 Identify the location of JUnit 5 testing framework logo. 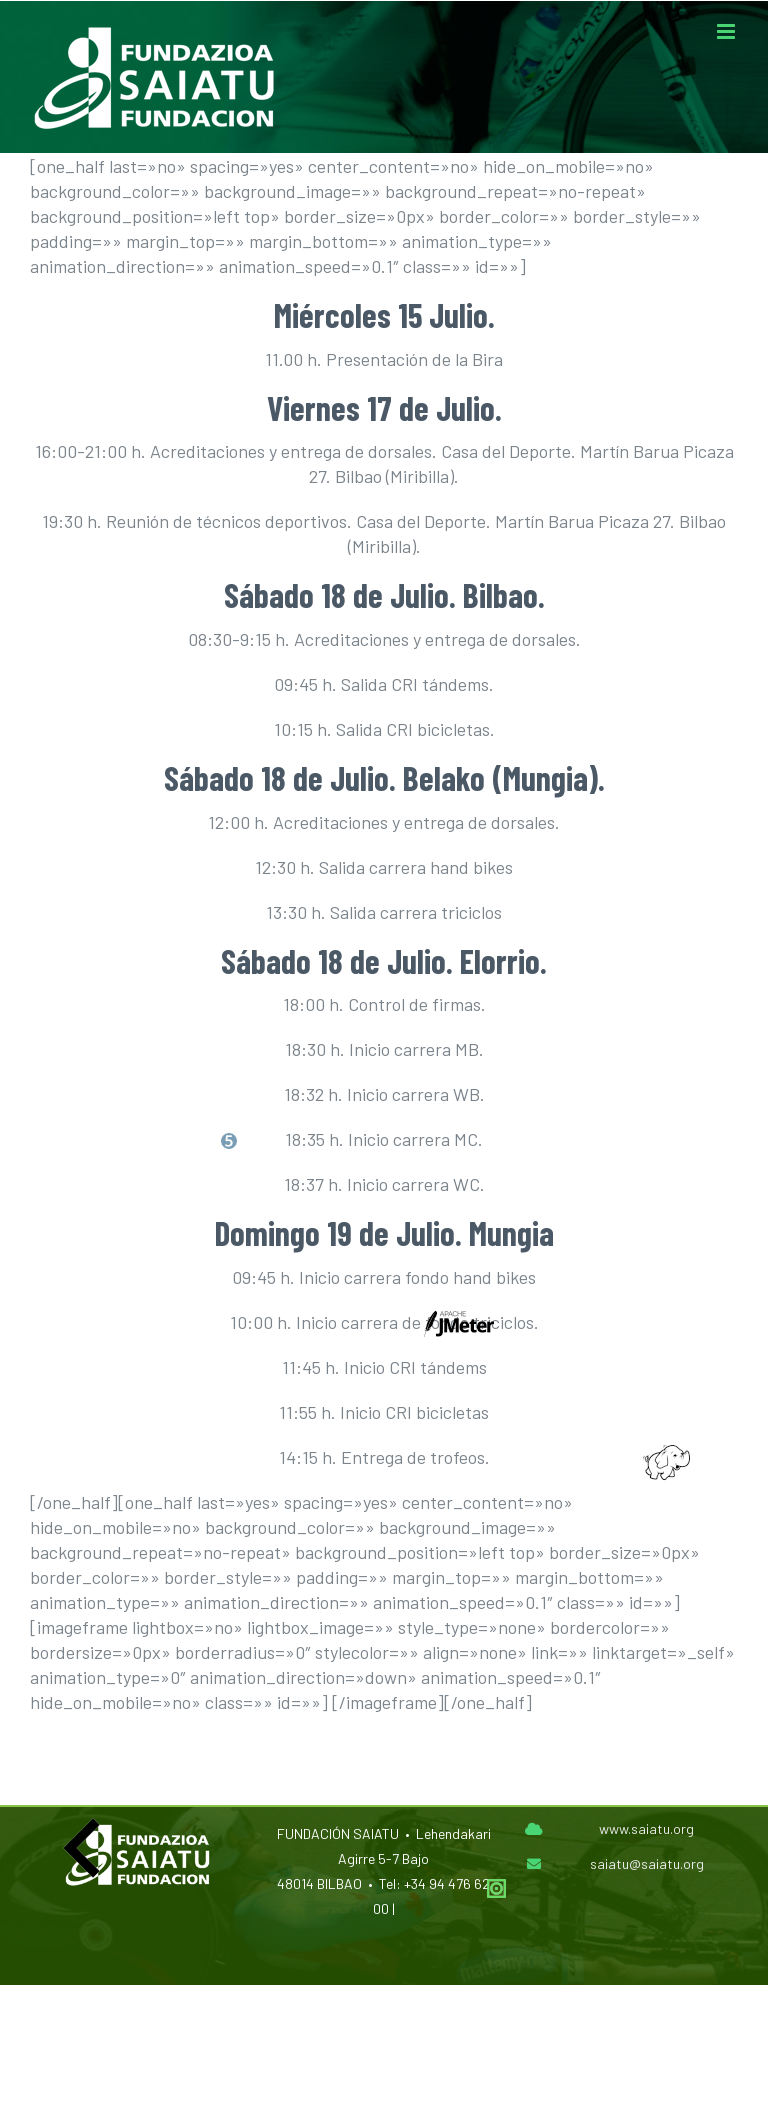
(229, 1141).